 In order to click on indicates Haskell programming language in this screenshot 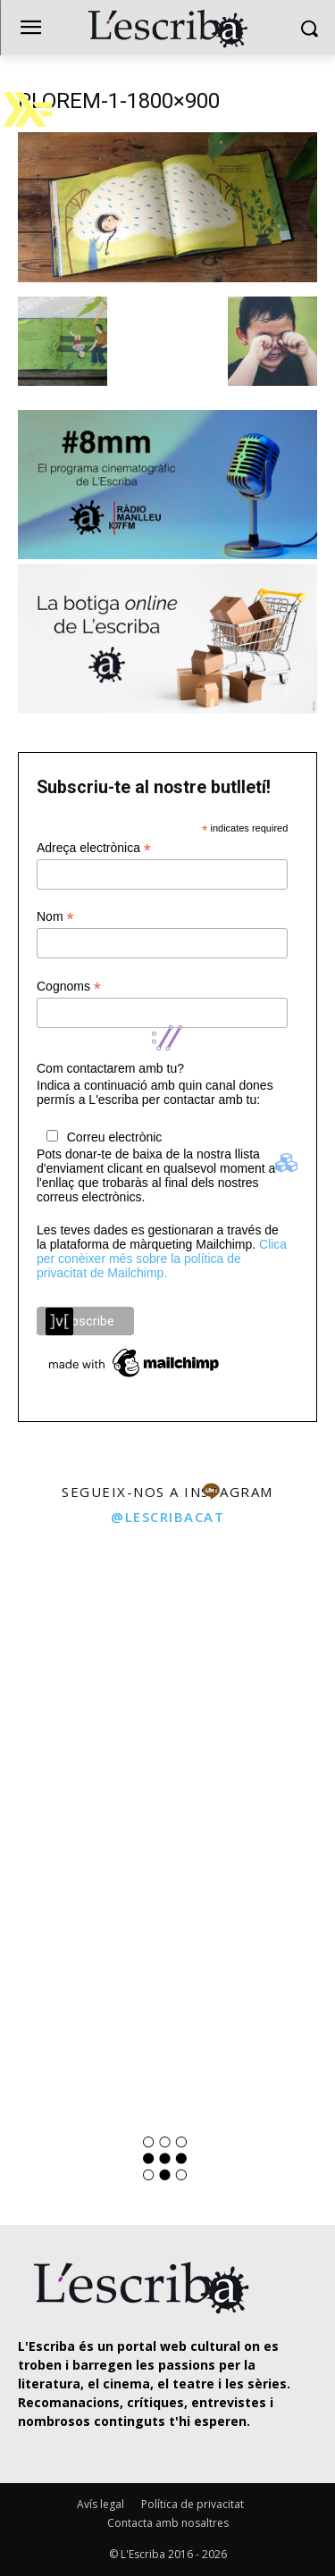, I will do `click(27, 109)`.